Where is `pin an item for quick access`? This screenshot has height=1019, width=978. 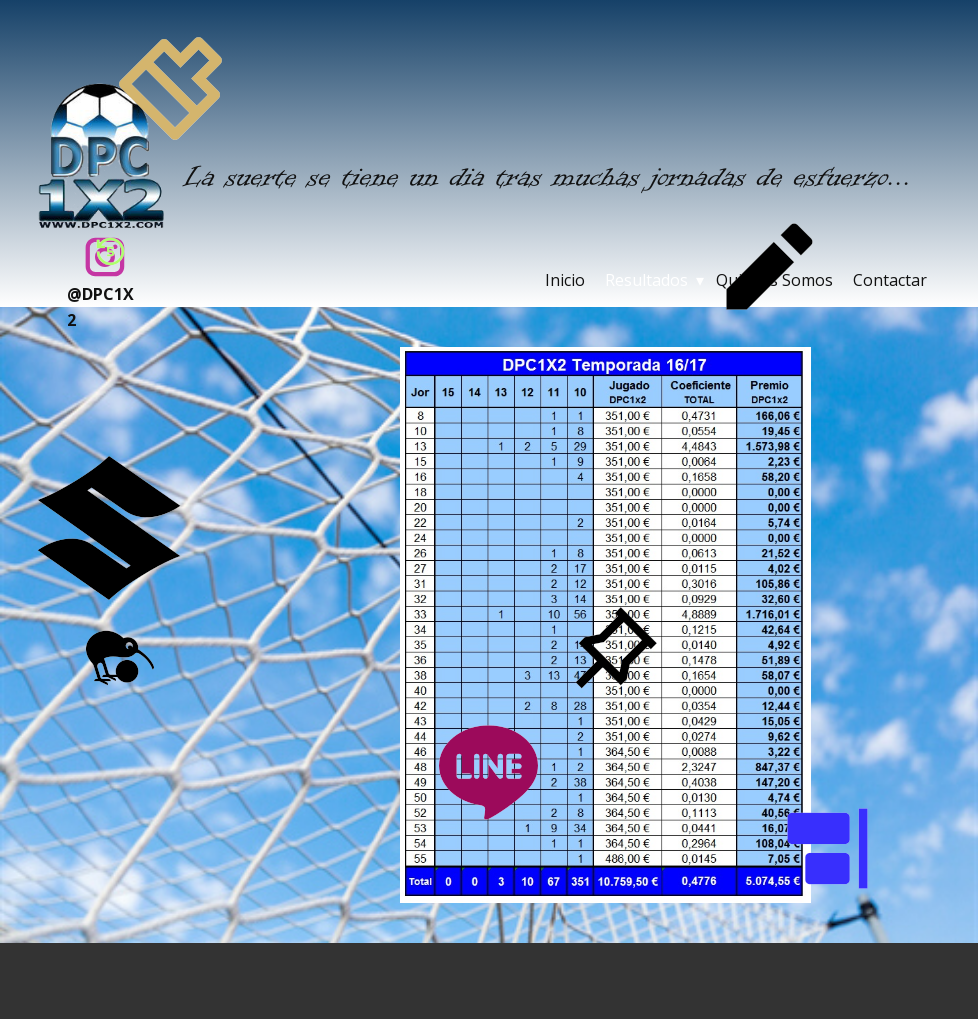 pin an item for quick access is located at coordinates (613, 651).